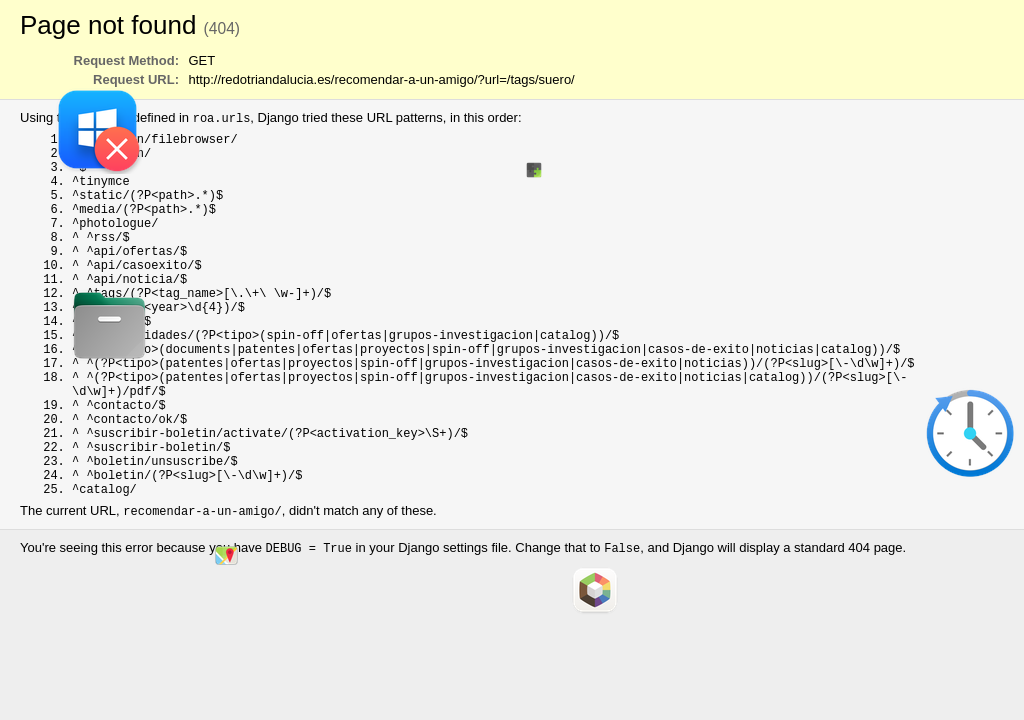  I want to click on open gnome maps application, so click(226, 555).